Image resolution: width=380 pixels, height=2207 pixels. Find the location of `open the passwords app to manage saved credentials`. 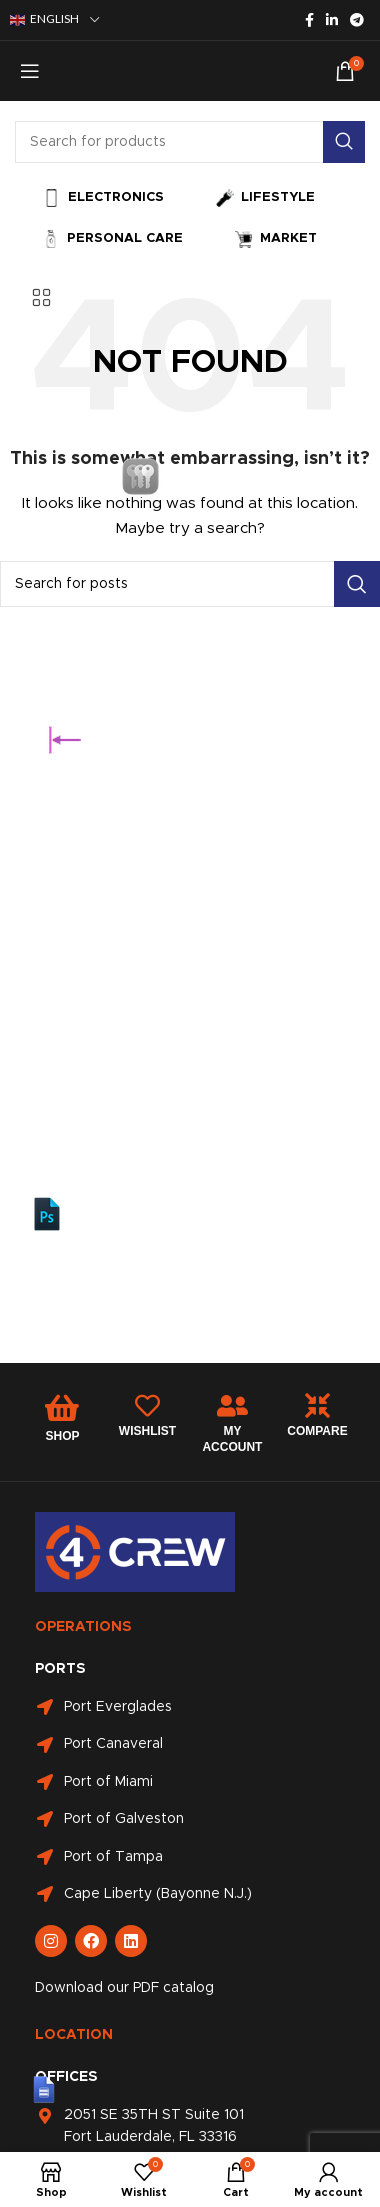

open the passwords app to manage saved credentials is located at coordinates (140, 476).